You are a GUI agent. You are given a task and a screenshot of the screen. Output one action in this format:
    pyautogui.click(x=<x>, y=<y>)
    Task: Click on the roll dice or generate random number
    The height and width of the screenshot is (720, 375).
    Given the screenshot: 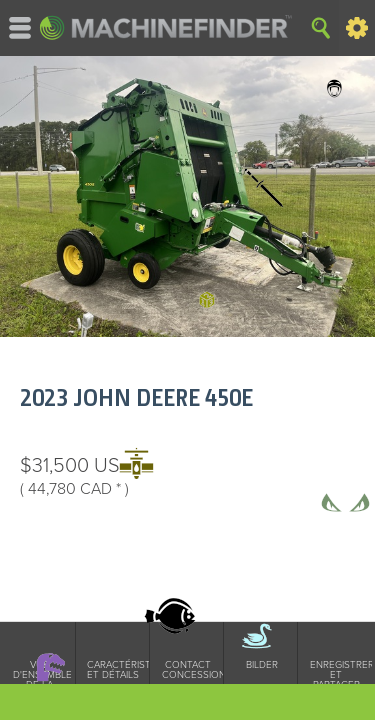 What is the action you would take?
    pyautogui.click(x=207, y=300)
    